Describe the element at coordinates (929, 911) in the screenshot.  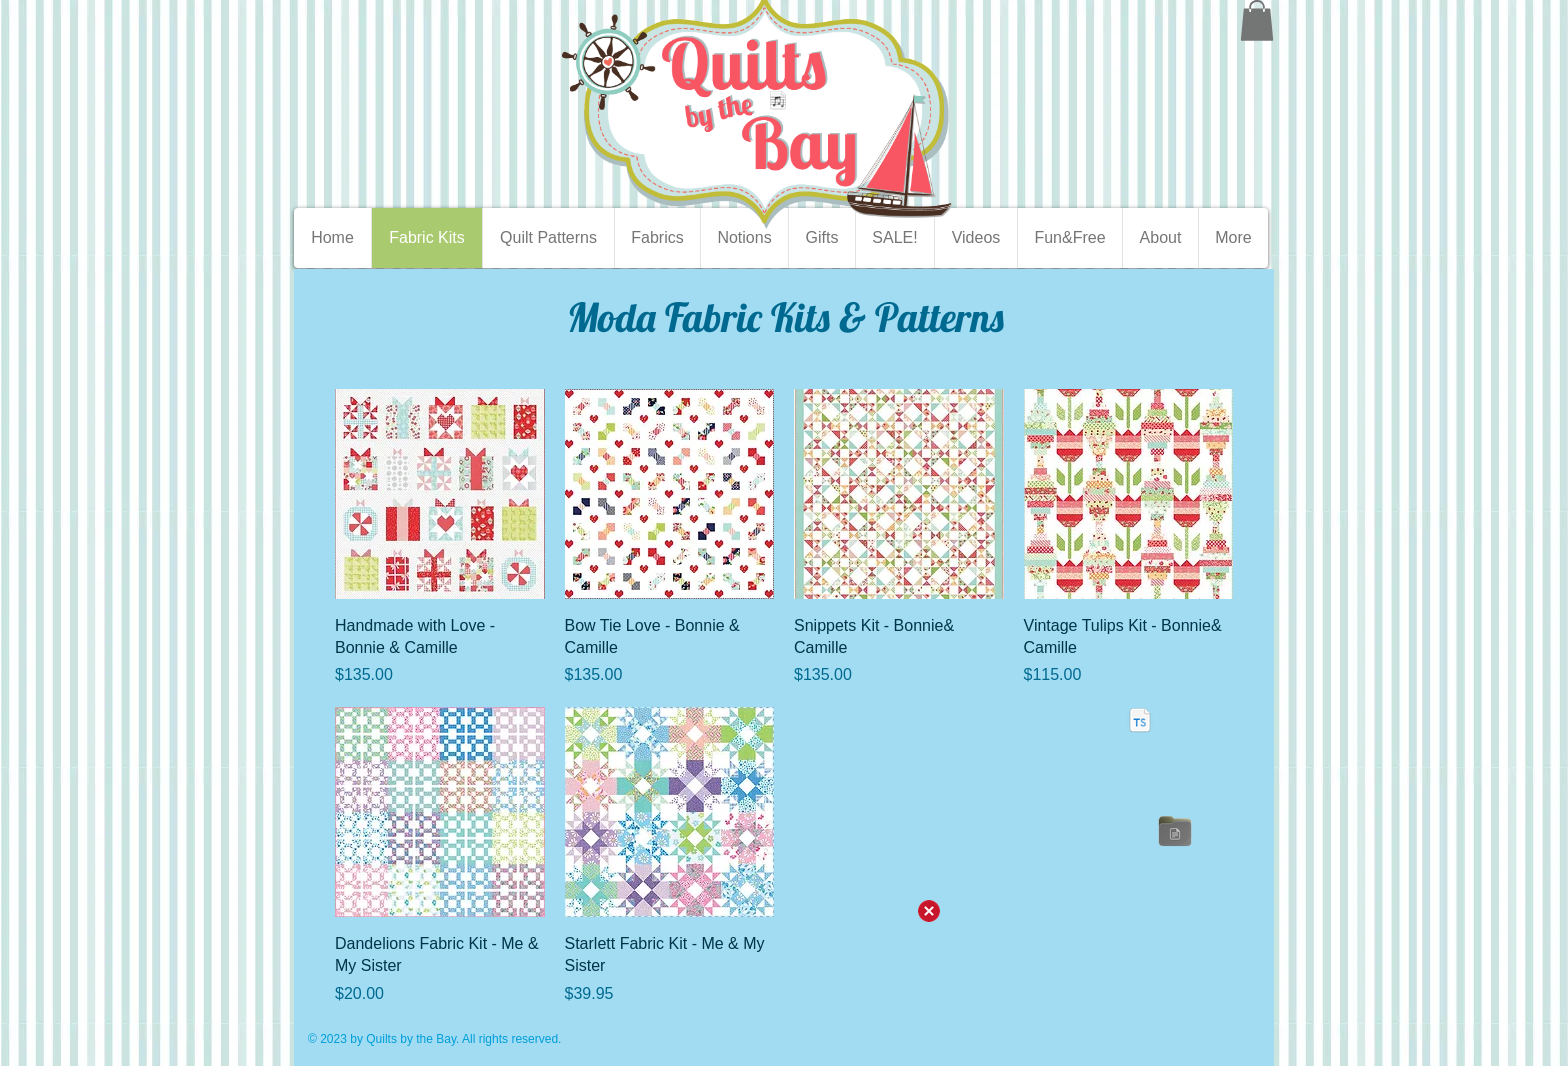
I see `cancel or stop the current action` at that location.